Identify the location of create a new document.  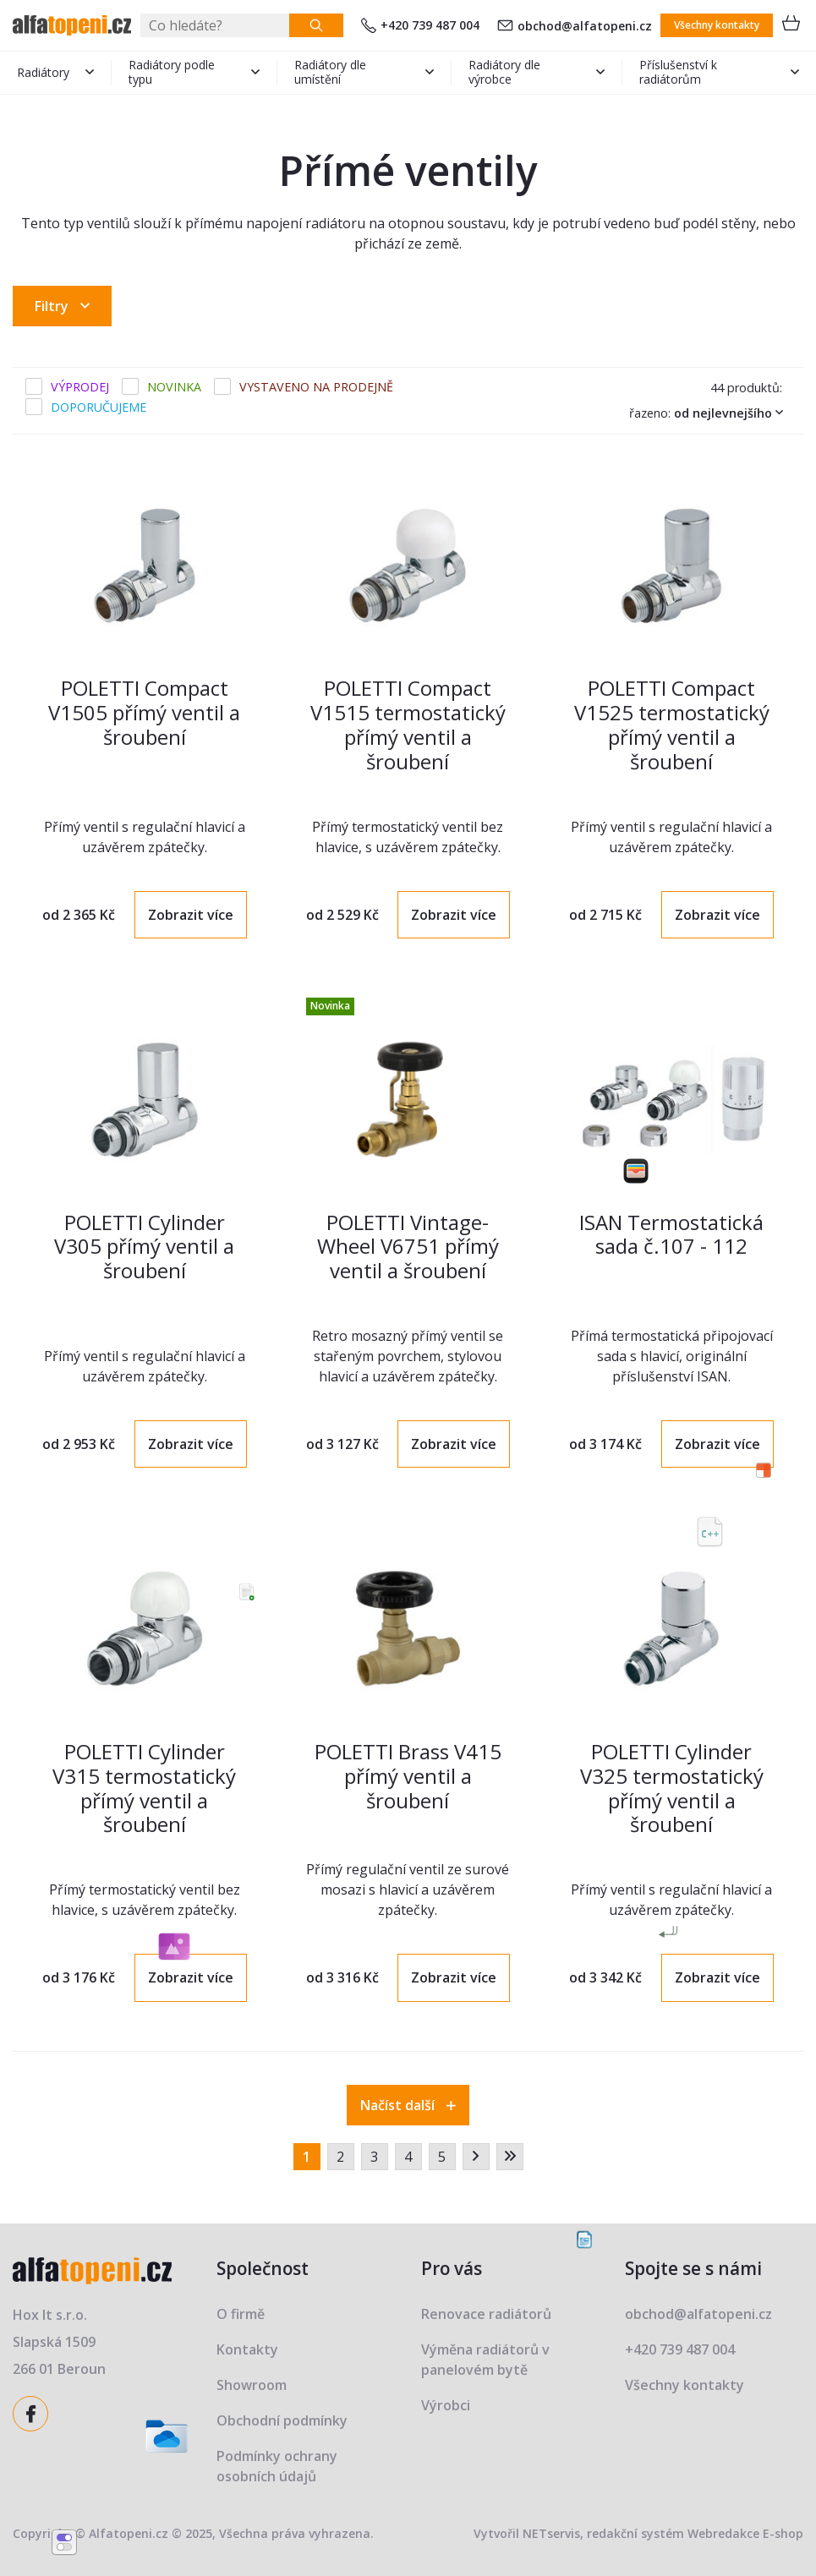
(246, 1591).